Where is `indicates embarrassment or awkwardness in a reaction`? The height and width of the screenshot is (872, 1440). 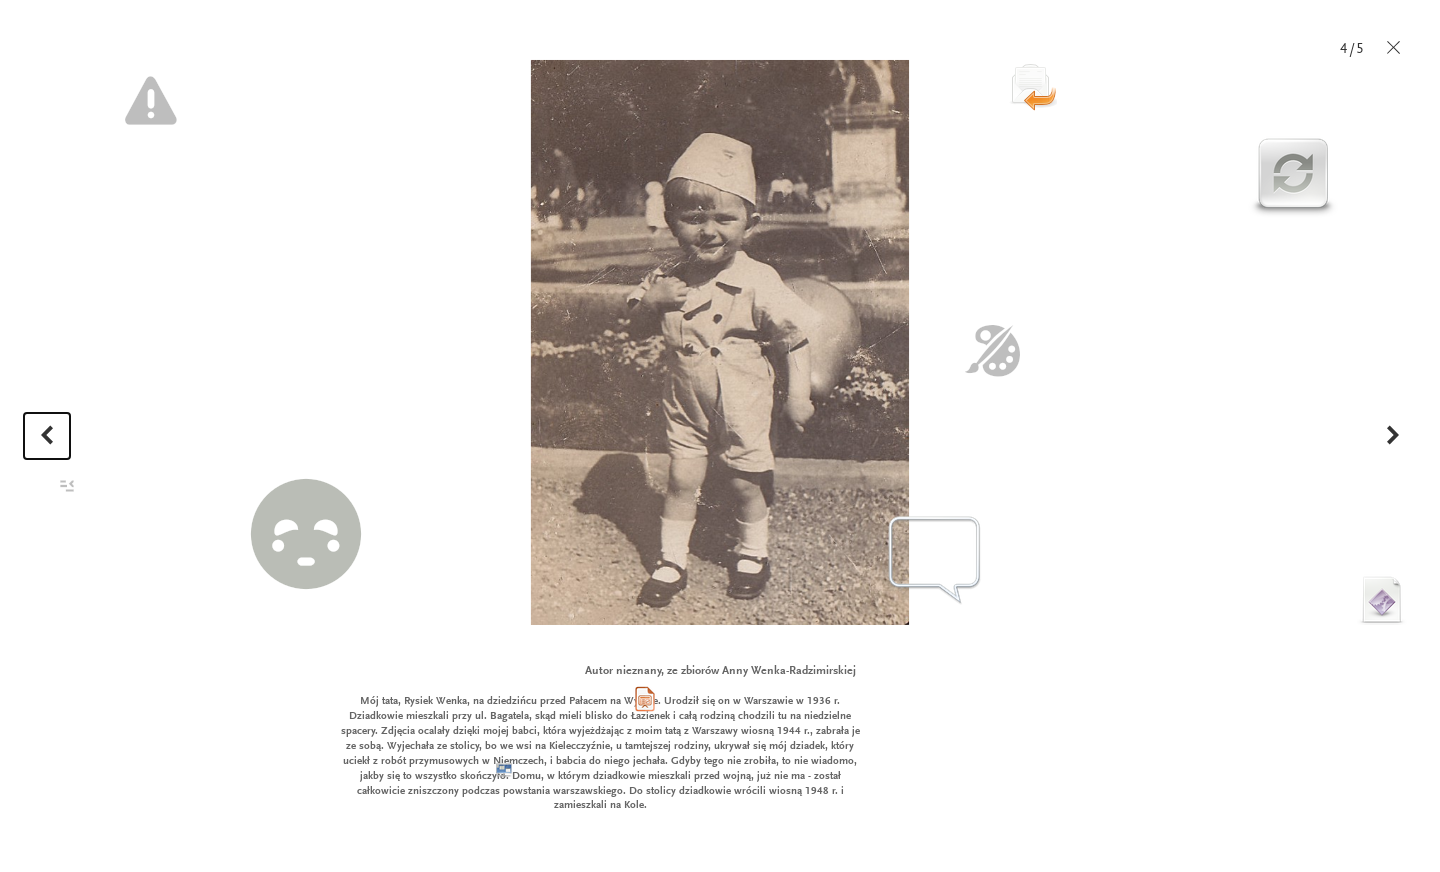
indicates embarrassment or awkwardness in a reaction is located at coordinates (306, 534).